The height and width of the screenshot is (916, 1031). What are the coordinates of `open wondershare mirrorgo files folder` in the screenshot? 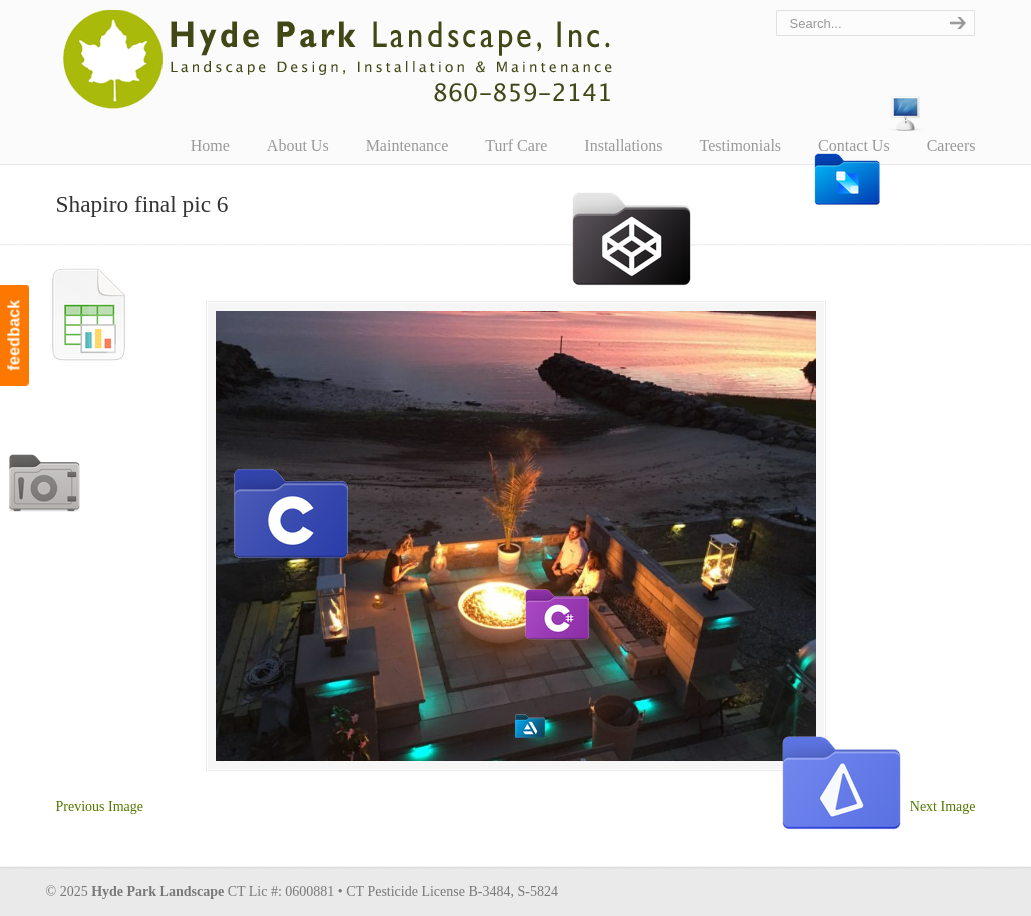 It's located at (847, 181).